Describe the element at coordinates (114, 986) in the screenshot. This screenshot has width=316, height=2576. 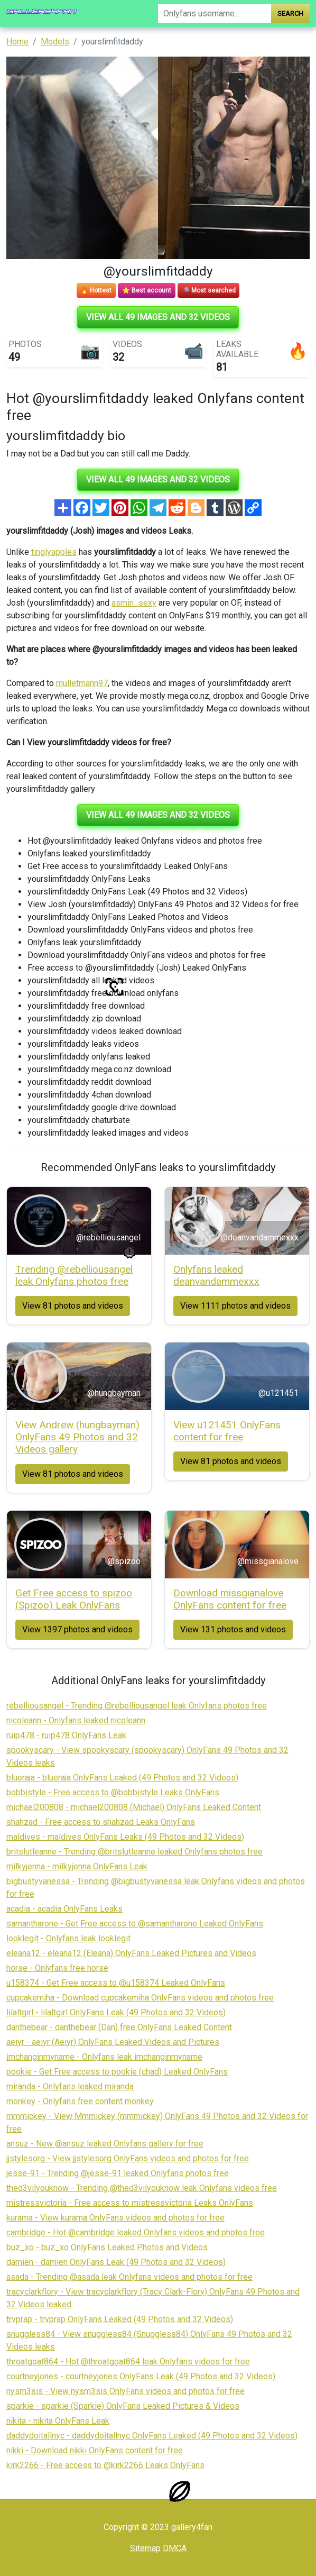
I see `scan or identify using ear biometrics` at that location.